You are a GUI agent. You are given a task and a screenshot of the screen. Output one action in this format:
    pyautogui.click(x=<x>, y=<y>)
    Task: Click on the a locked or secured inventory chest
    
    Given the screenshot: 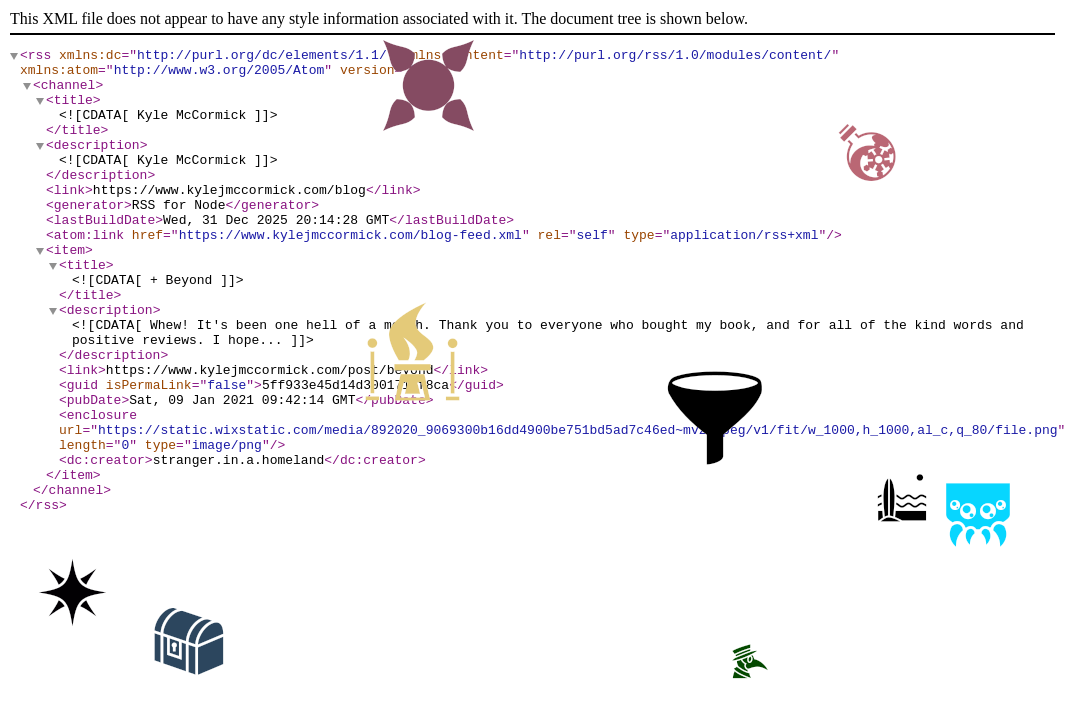 What is the action you would take?
    pyautogui.click(x=189, y=642)
    